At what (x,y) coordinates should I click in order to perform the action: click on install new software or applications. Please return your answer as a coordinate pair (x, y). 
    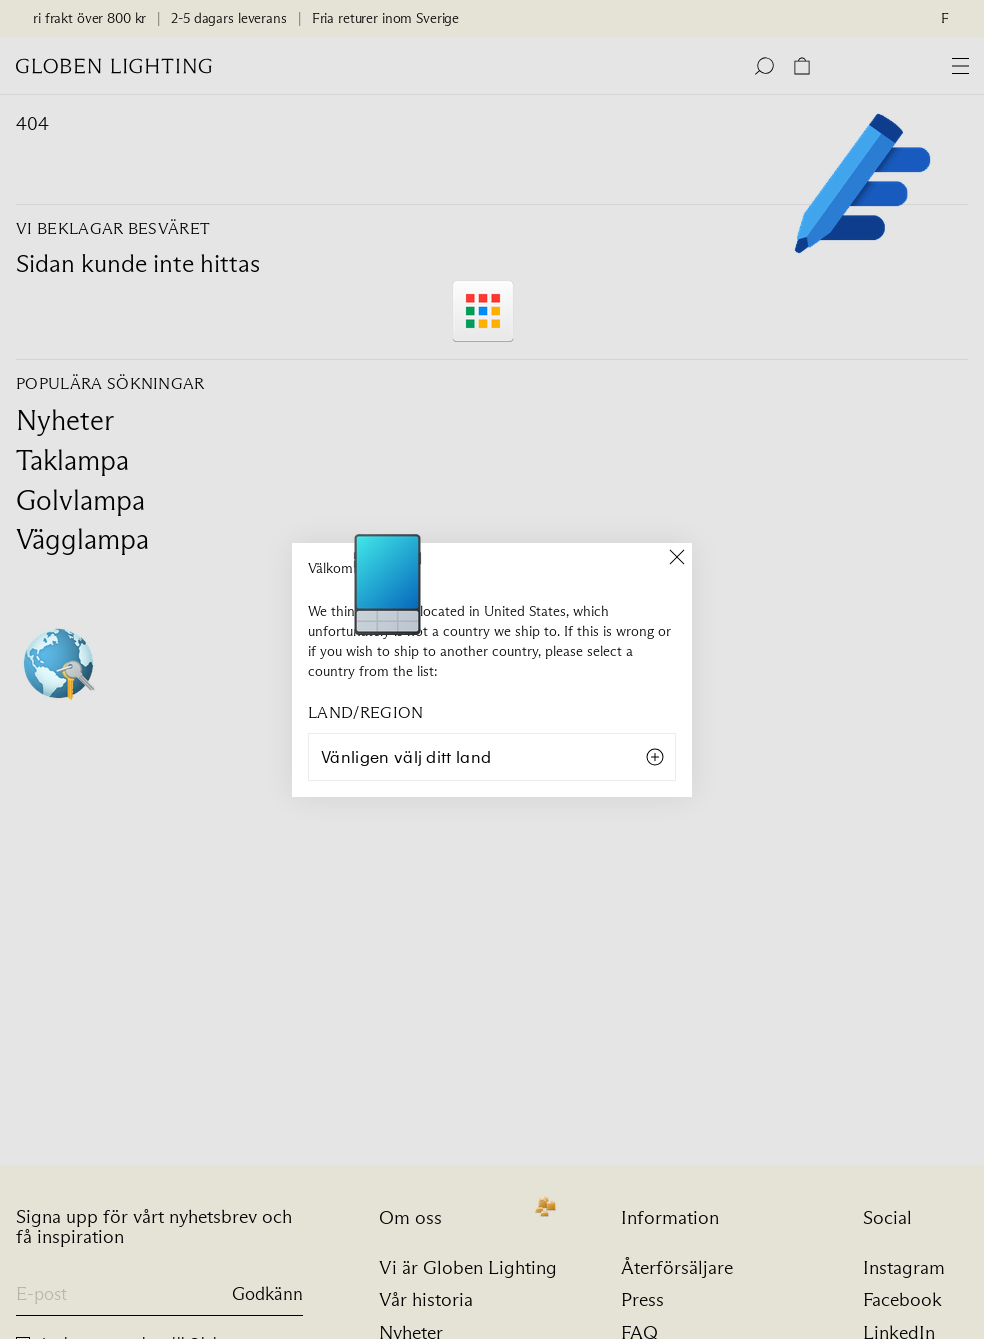
    Looking at the image, I should click on (545, 1205).